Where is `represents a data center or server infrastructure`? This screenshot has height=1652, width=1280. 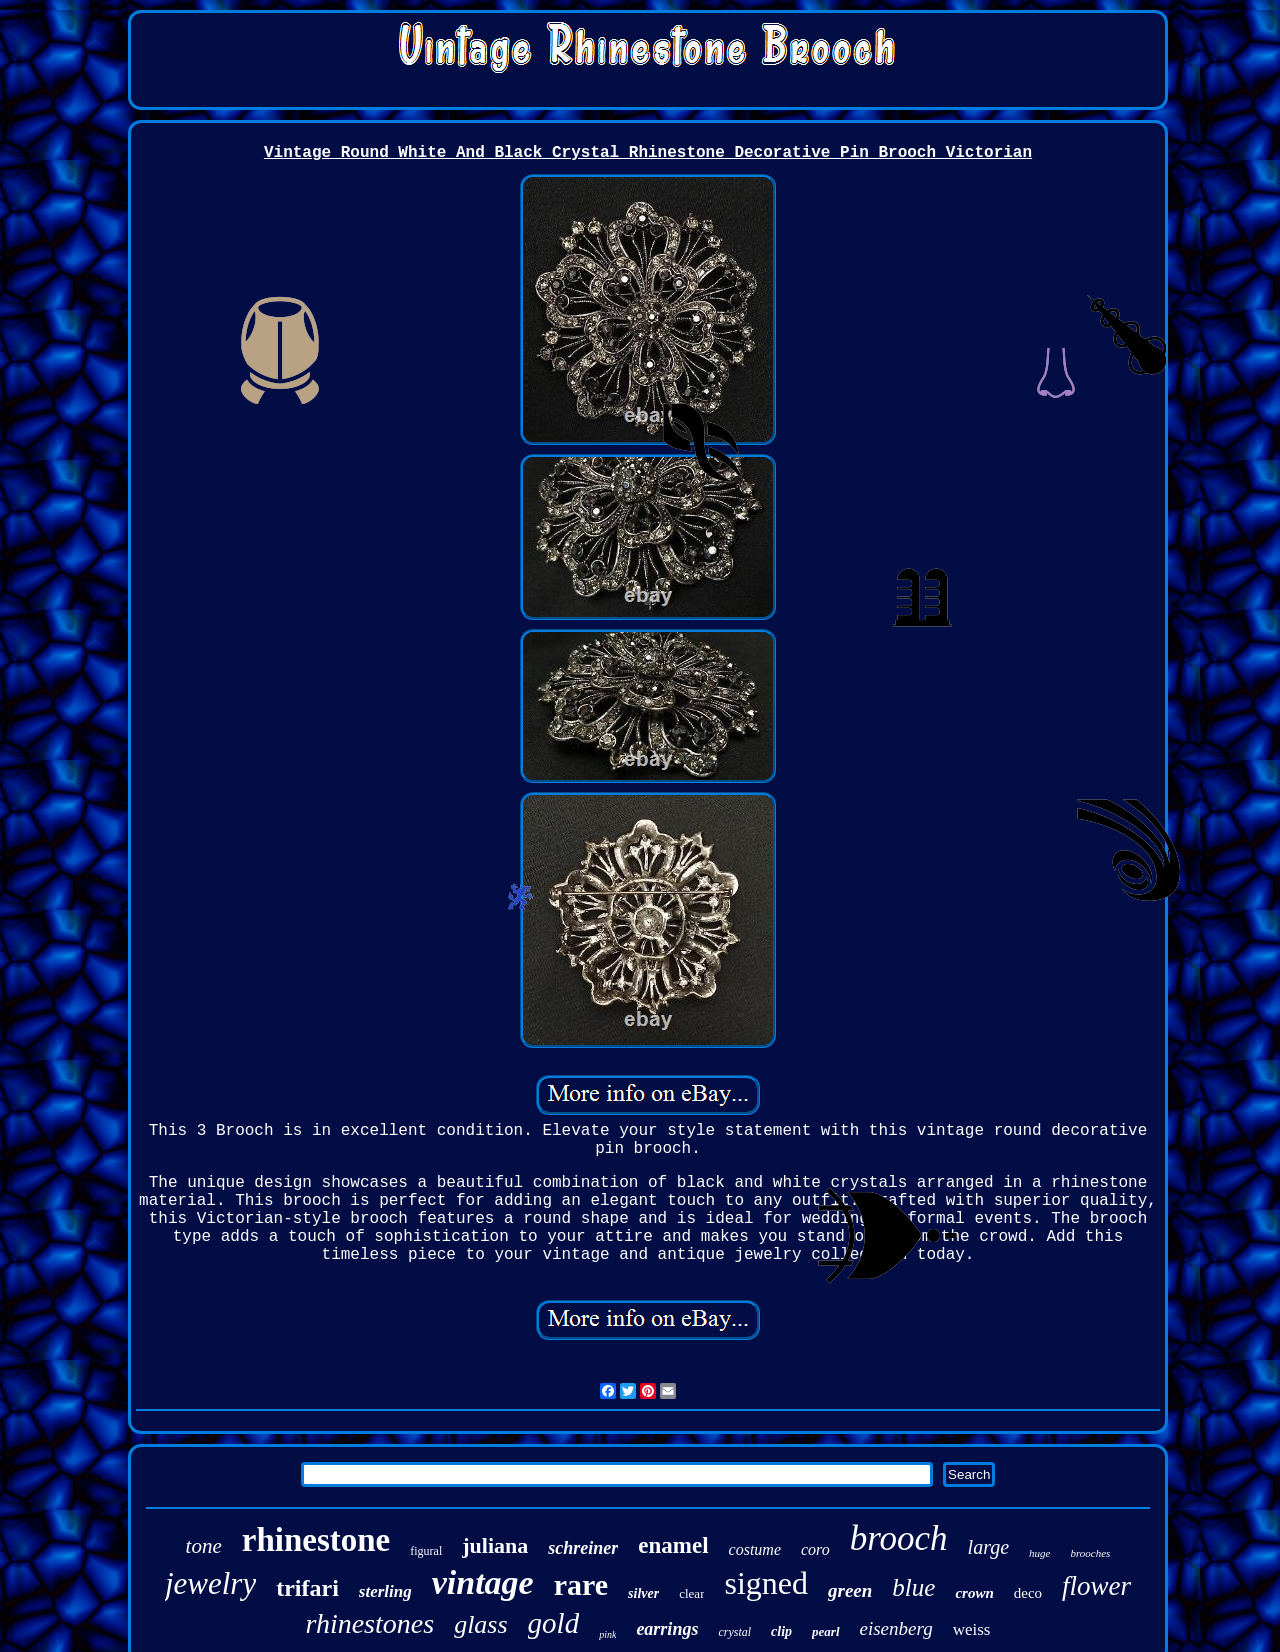
represents a data center or server infrastructure is located at coordinates (922, 597).